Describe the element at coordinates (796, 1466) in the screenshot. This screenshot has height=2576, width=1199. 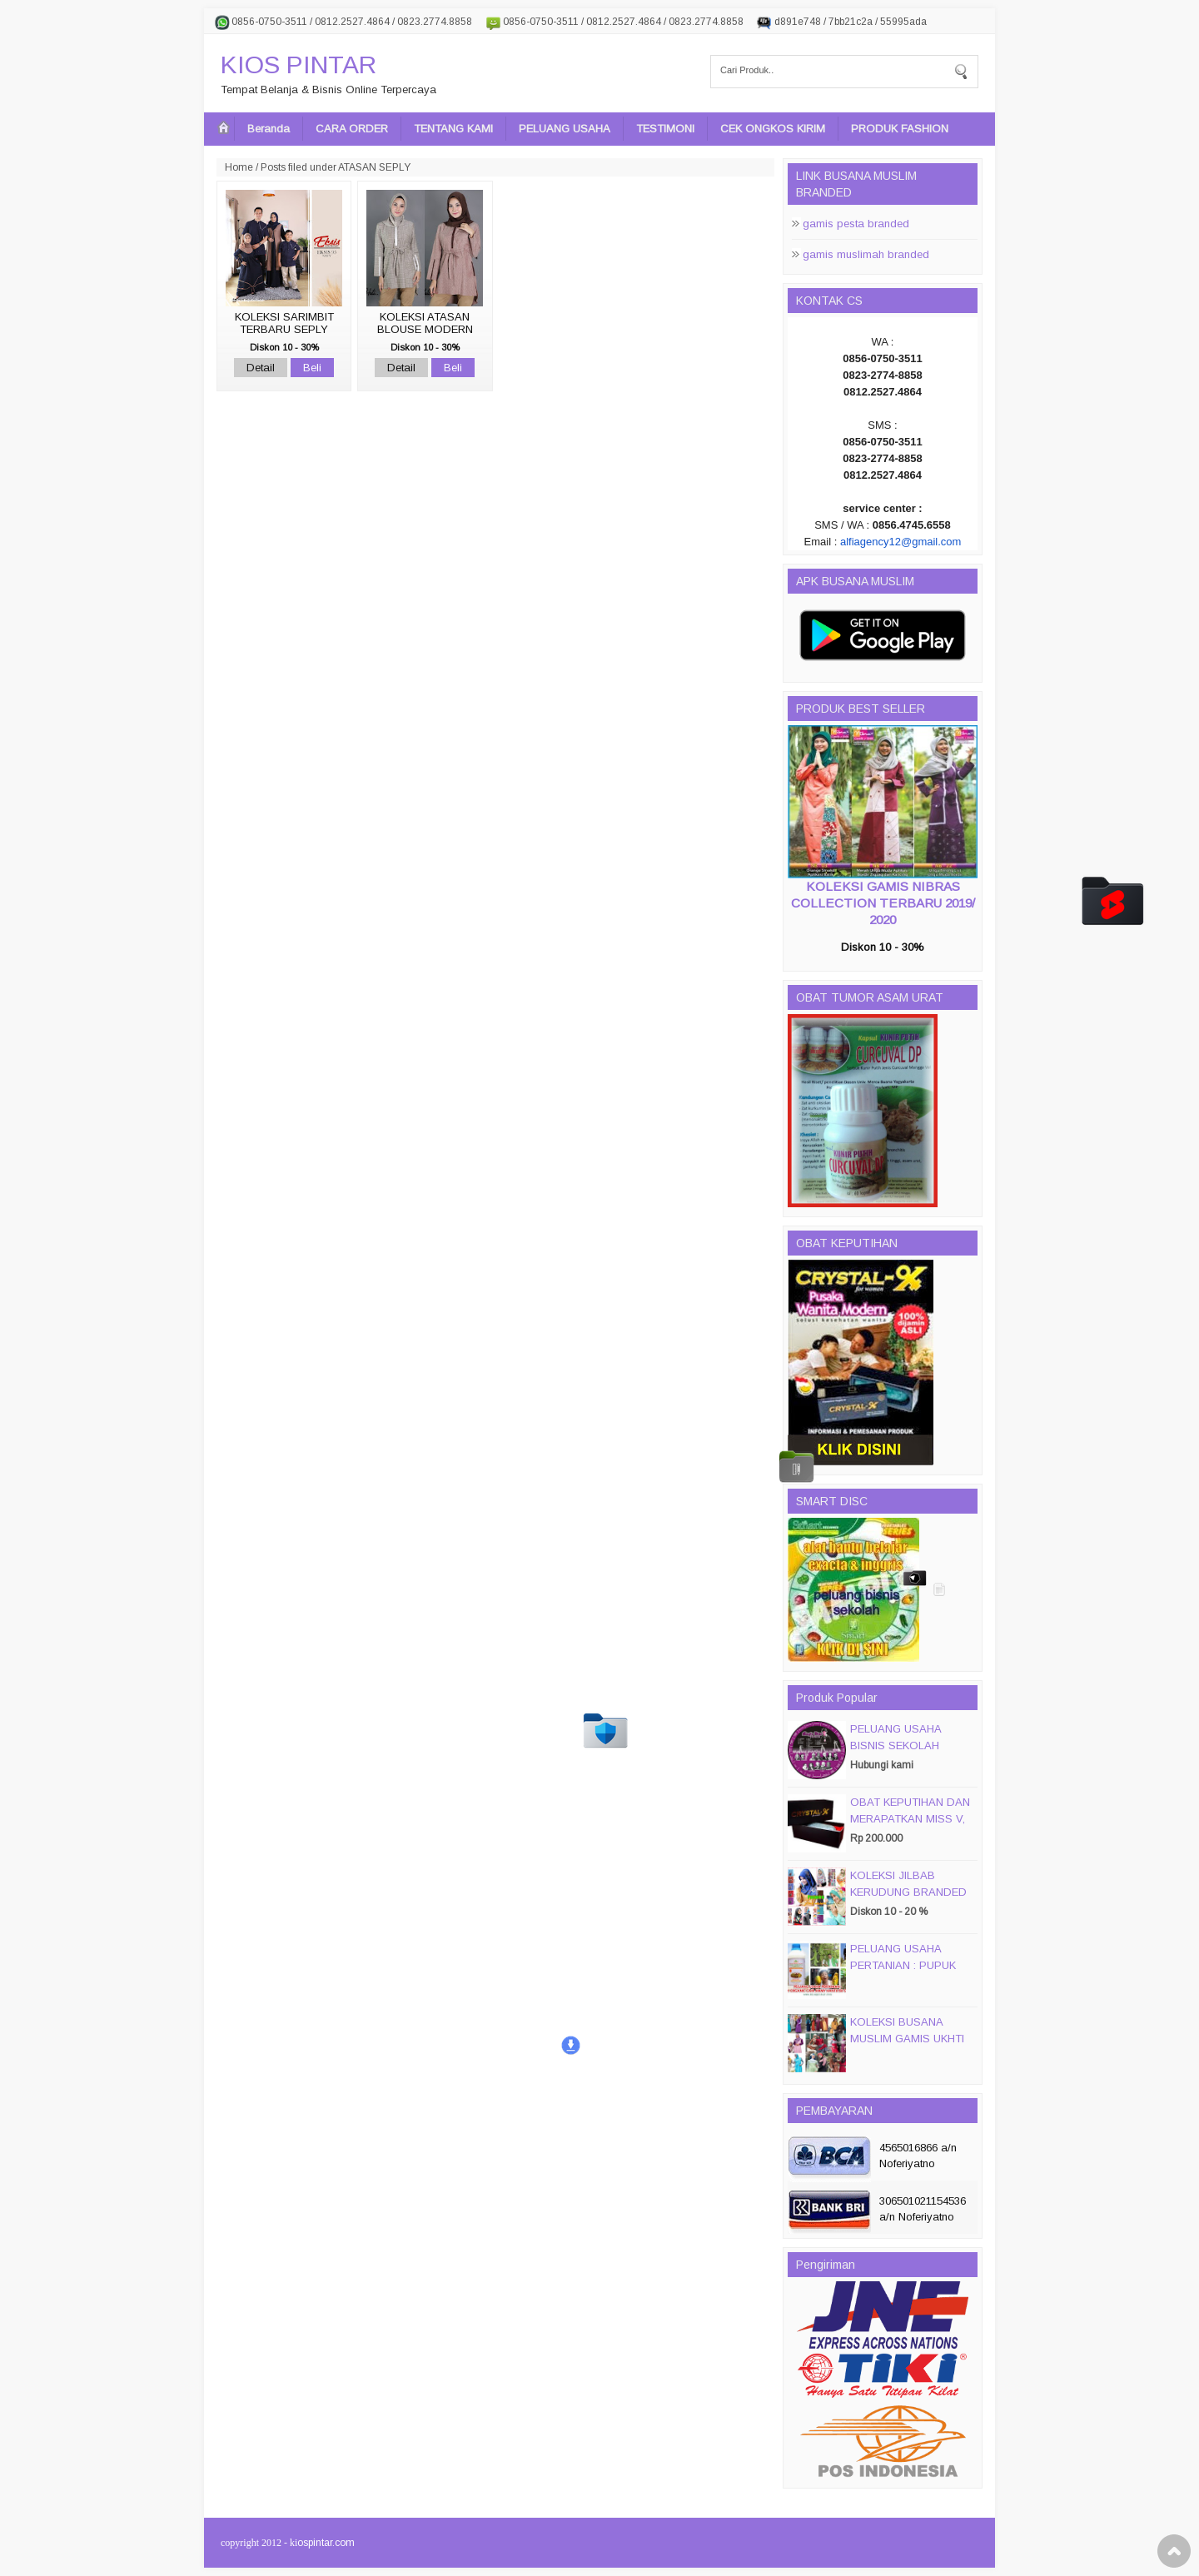
I see `access your templates folder` at that location.